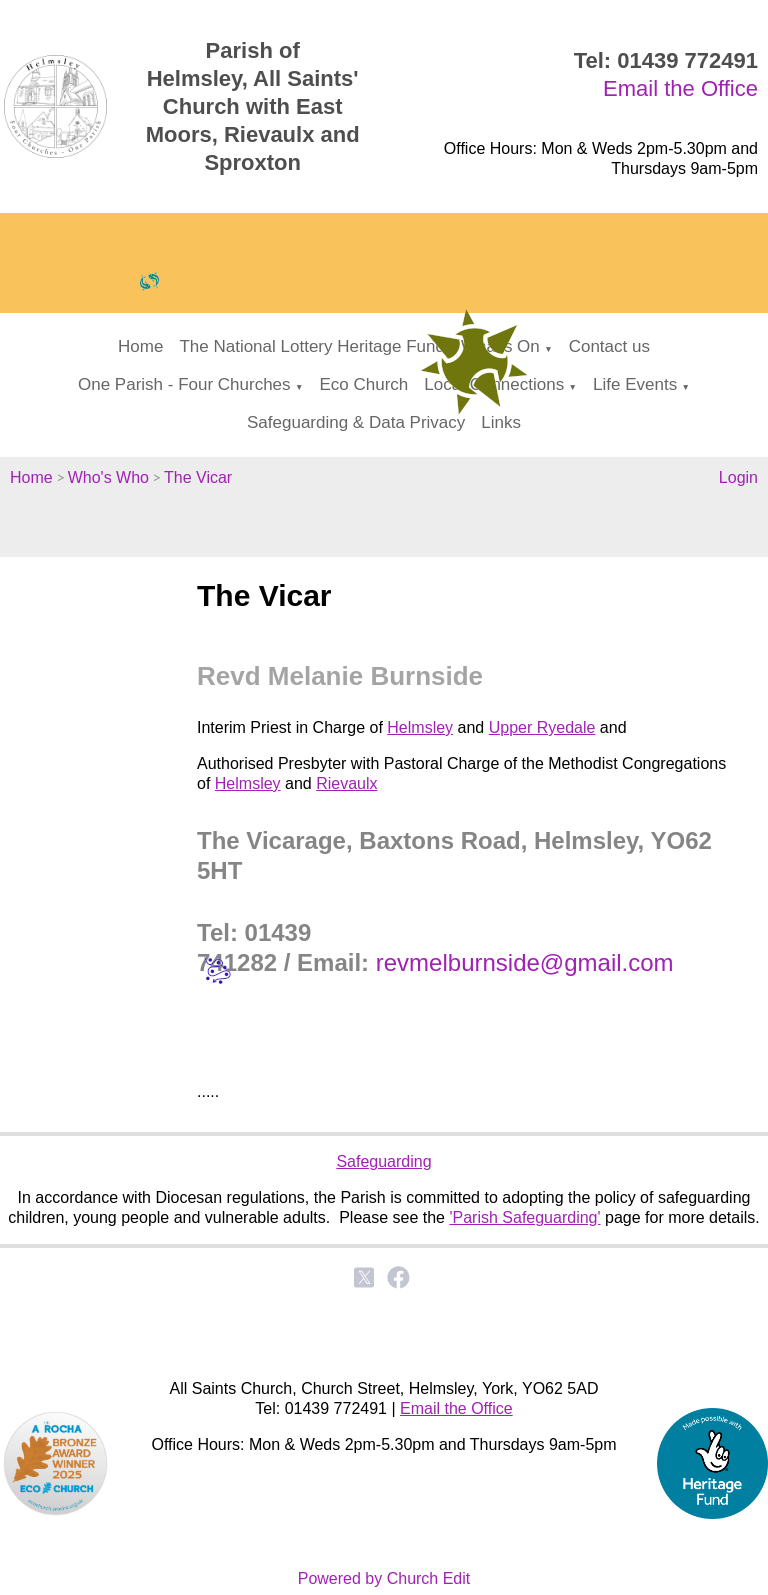  Describe the element at coordinates (474, 362) in the screenshot. I see `select mace weapon in game inventory` at that location.